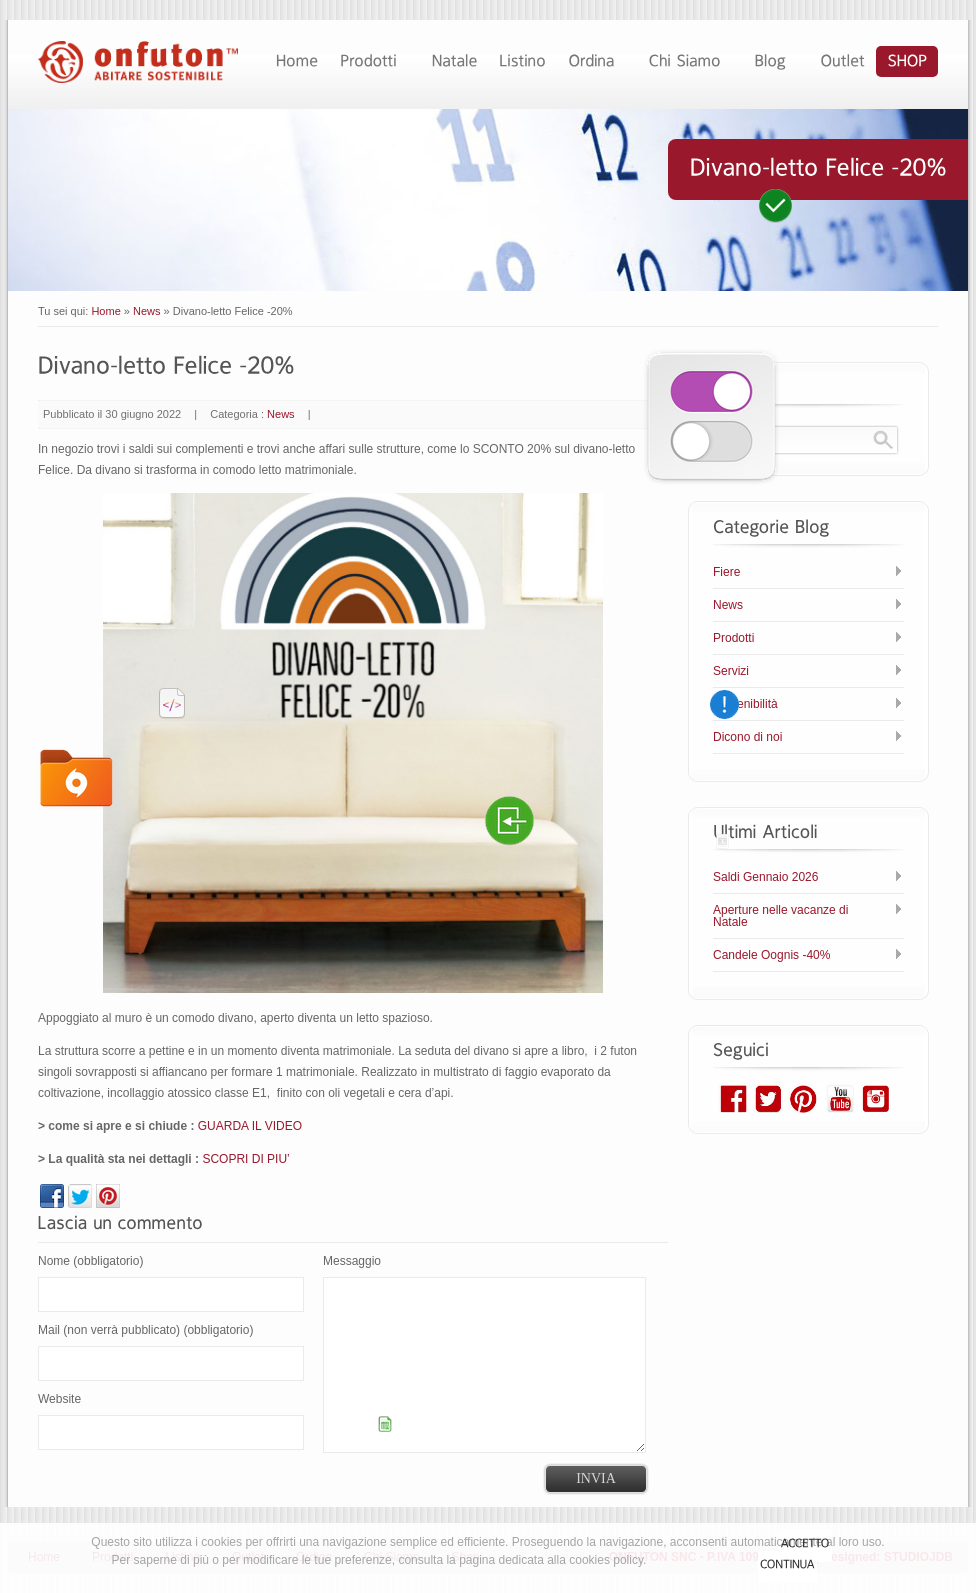 This screenshot has height=1593, width=976. What do you see at coordinates (172, 703) in the screenshot?
I see `maven xml configuration file` at bounding box center [172, 703].